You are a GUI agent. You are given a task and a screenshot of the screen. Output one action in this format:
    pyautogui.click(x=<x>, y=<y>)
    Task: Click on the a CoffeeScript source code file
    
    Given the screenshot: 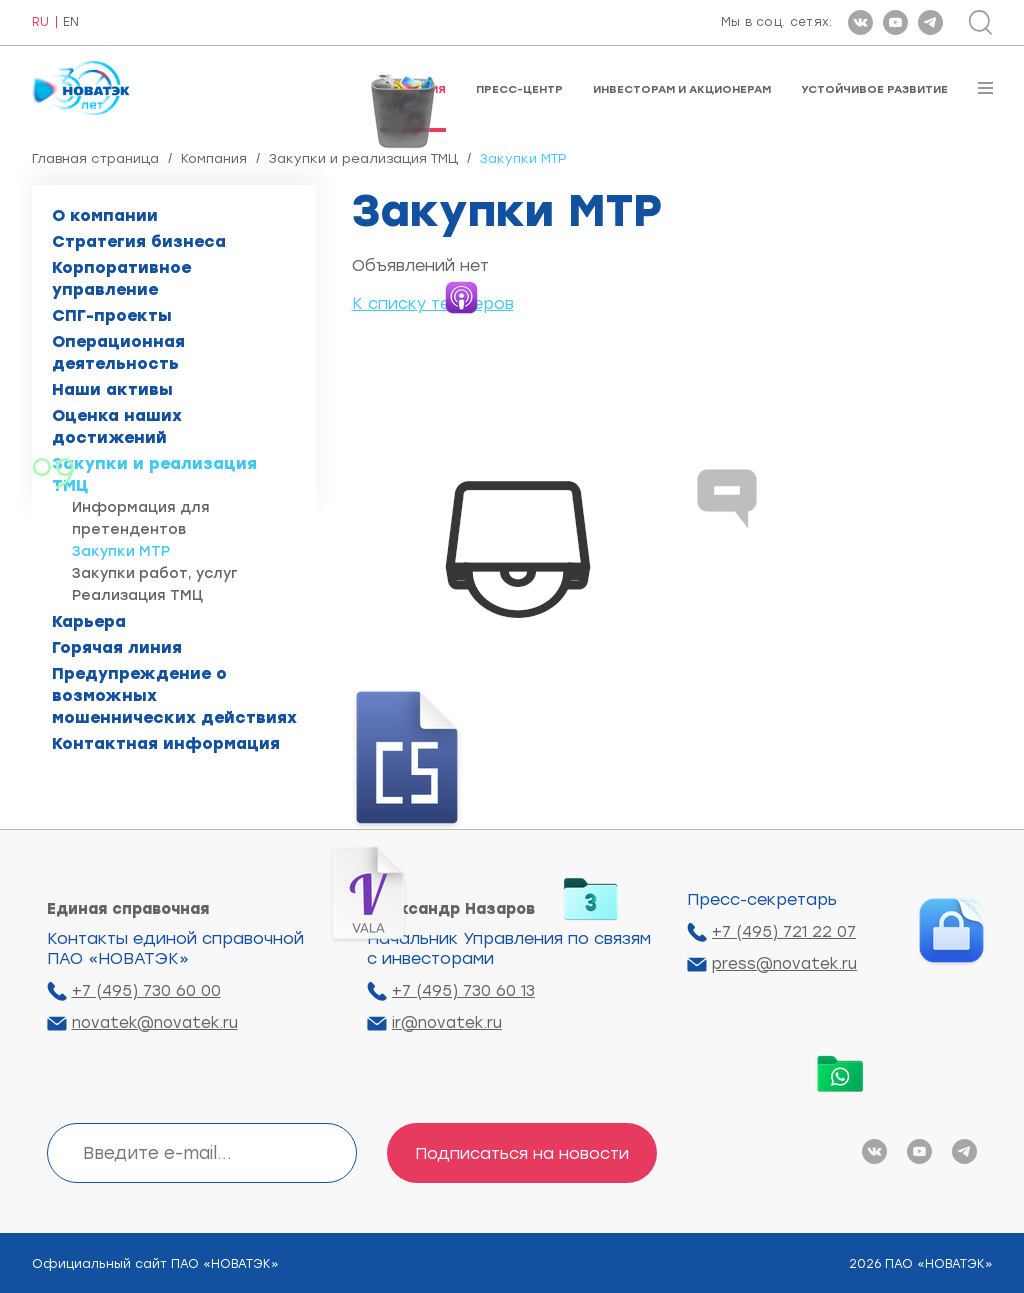 What is the action you would take?
    pyautogui.click(x=407, y=760)
    